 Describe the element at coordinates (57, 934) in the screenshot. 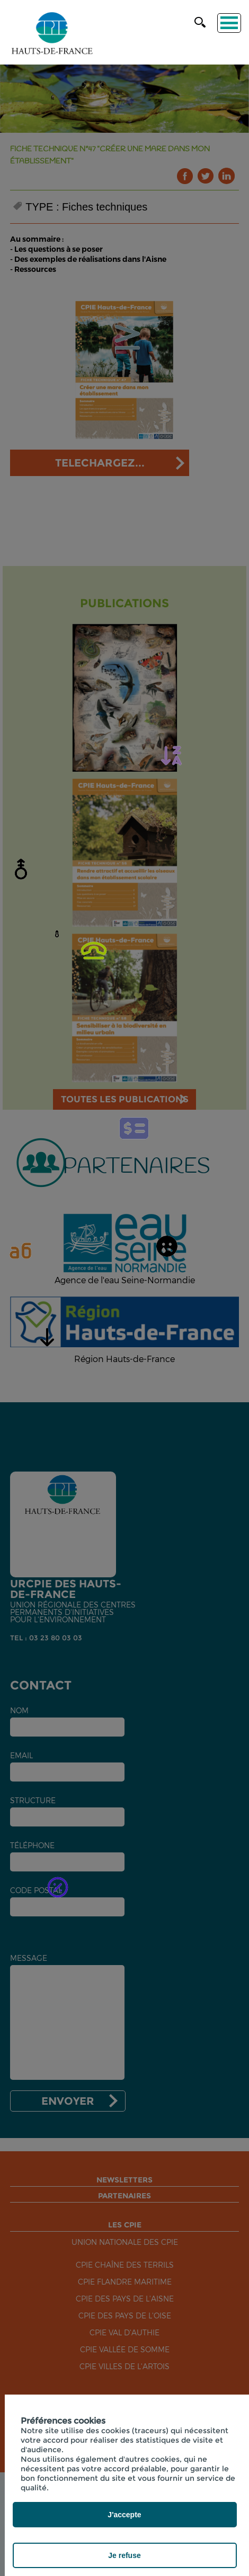

I see `indicates high temperature or heat level` at that location.